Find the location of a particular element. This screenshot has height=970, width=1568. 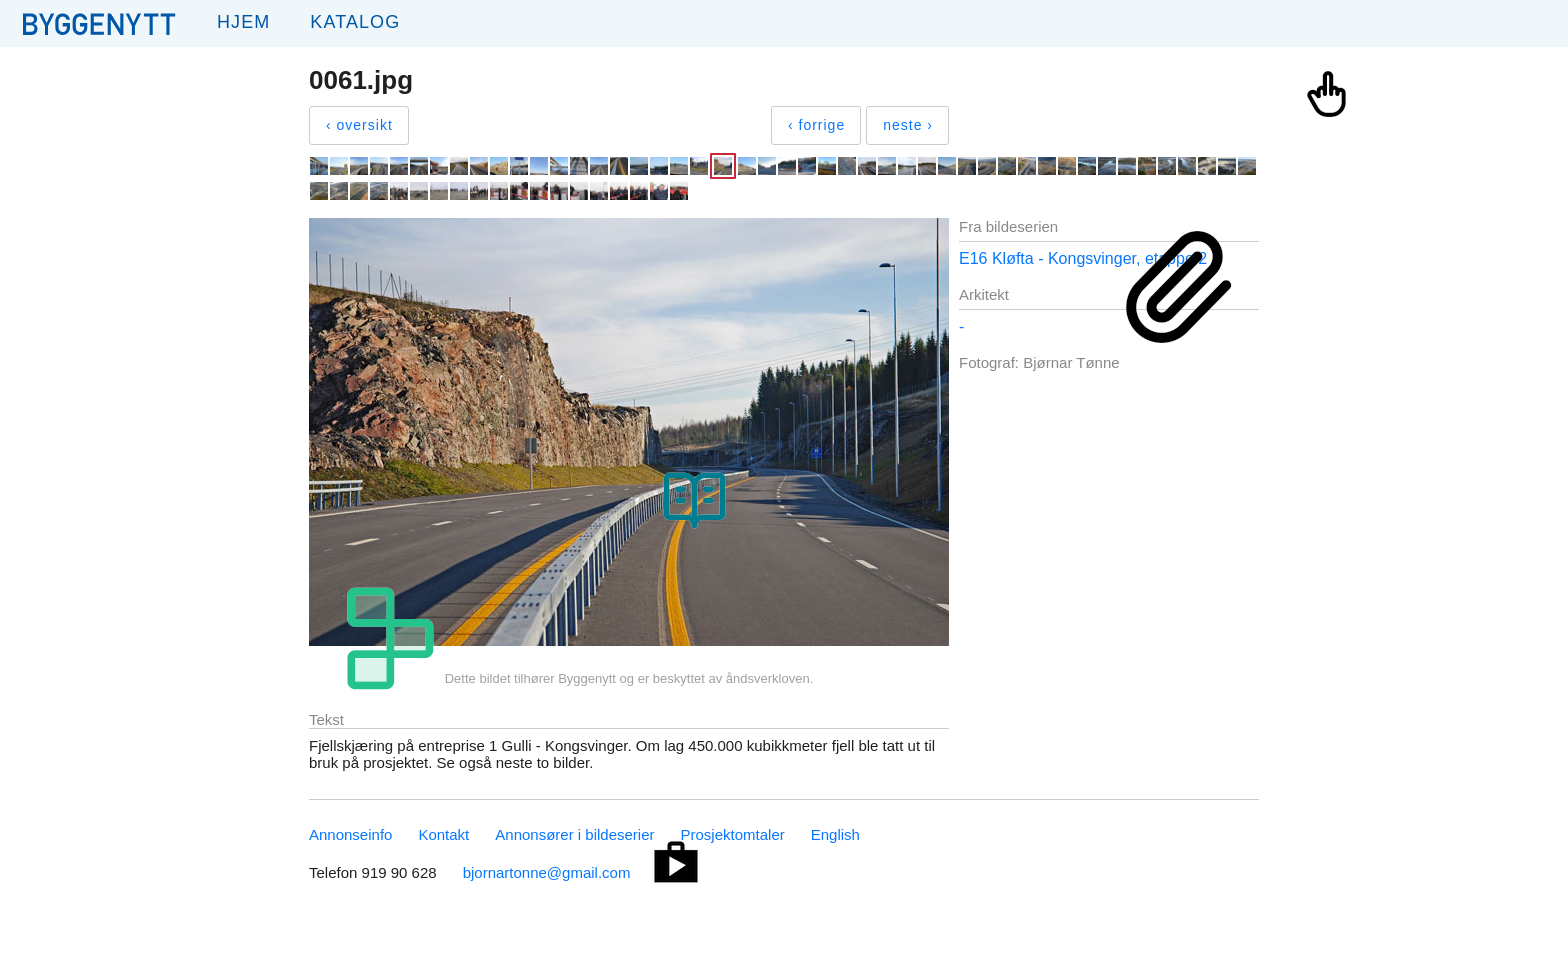

open Replit coding environment is located at coordinates (382, 638).